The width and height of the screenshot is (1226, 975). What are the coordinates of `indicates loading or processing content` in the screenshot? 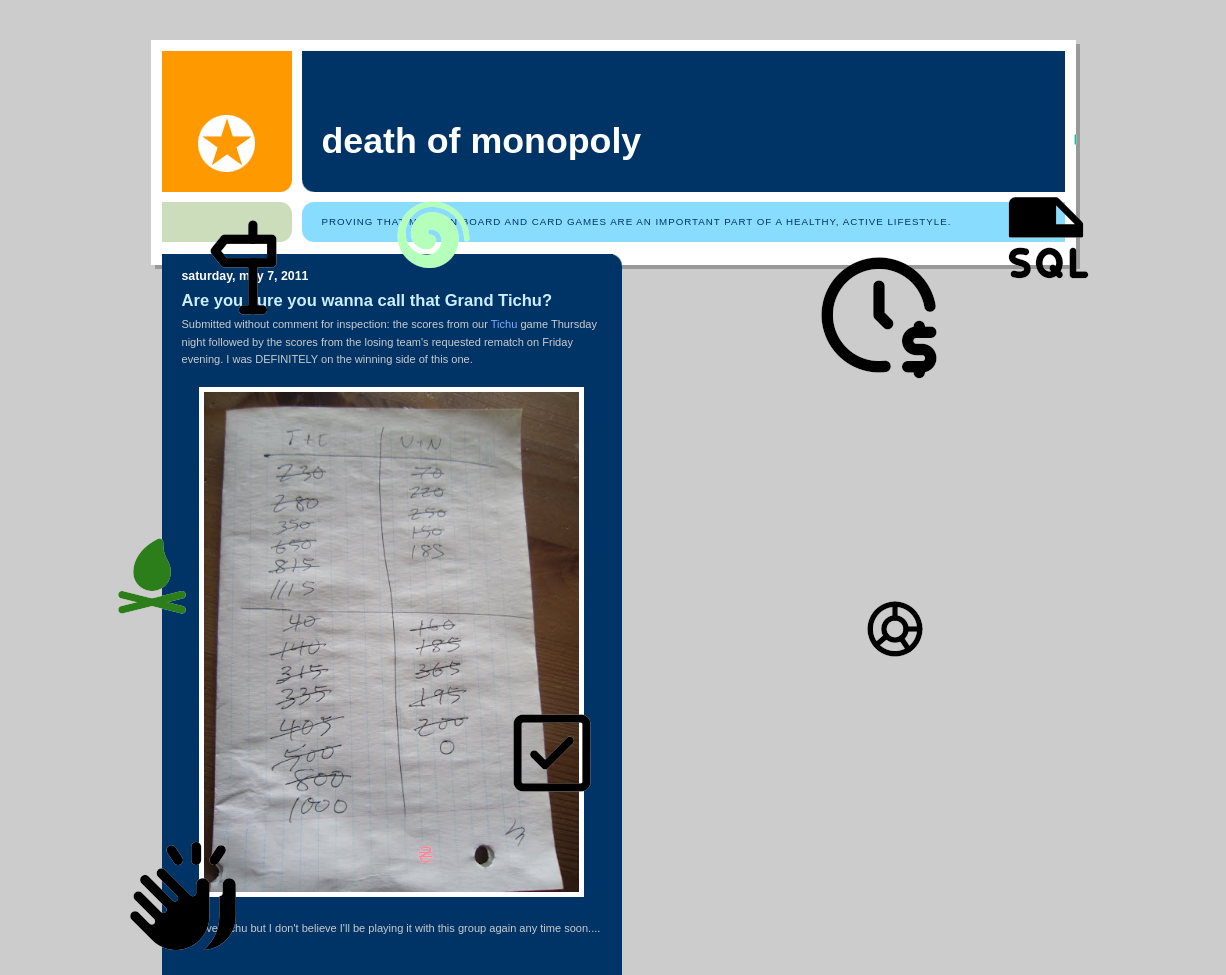 It's located at (429, 233).